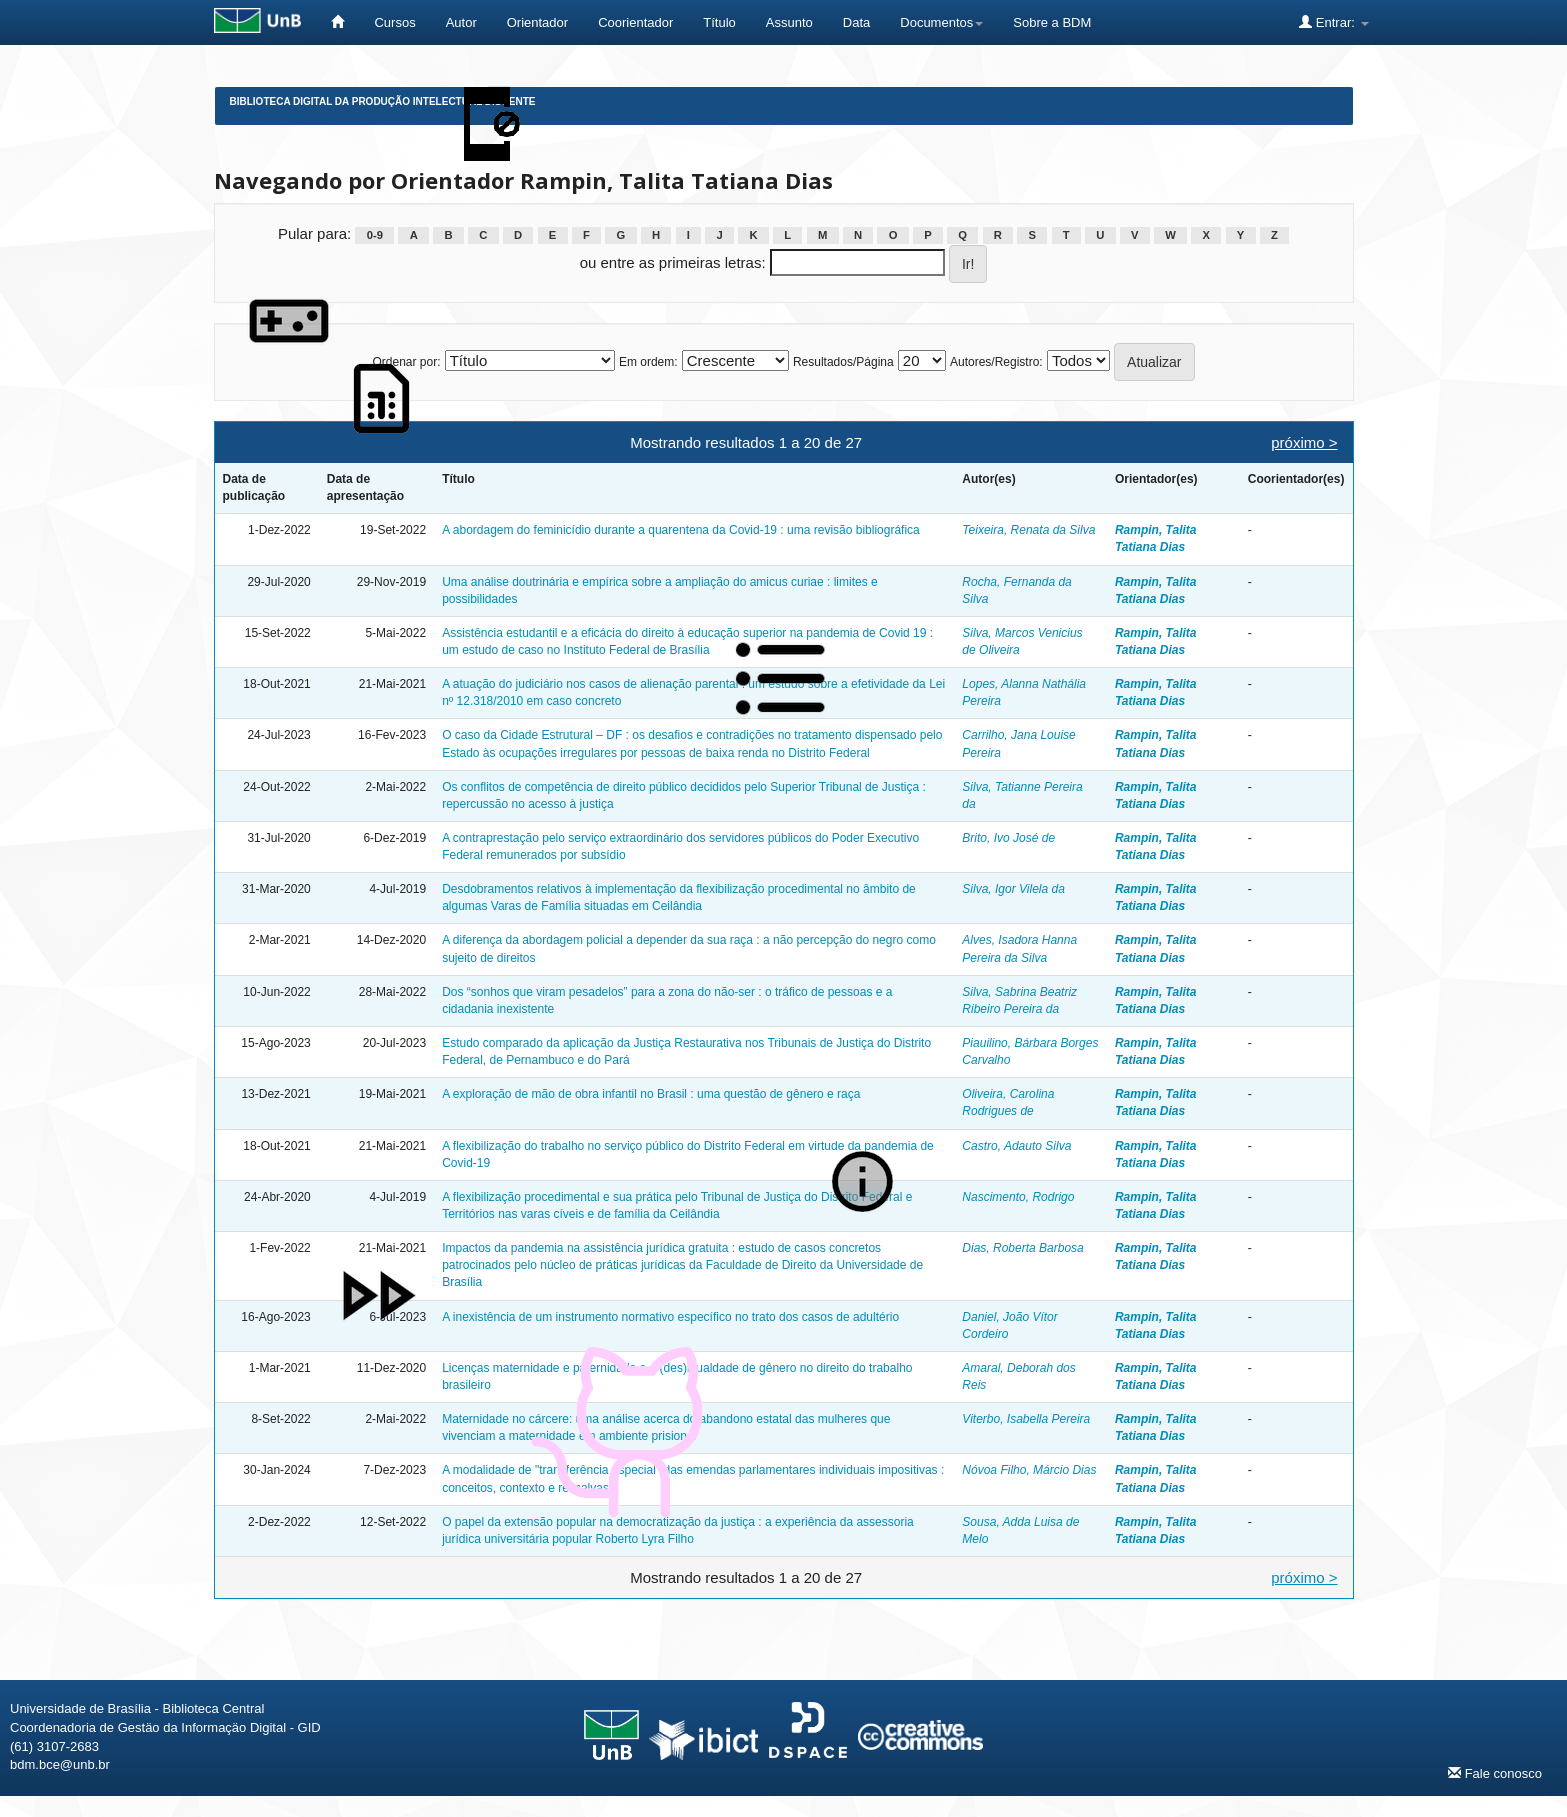  Describe the element at coordinates (633, 1429) in the screenshot. I see `visit github repository` at that location.